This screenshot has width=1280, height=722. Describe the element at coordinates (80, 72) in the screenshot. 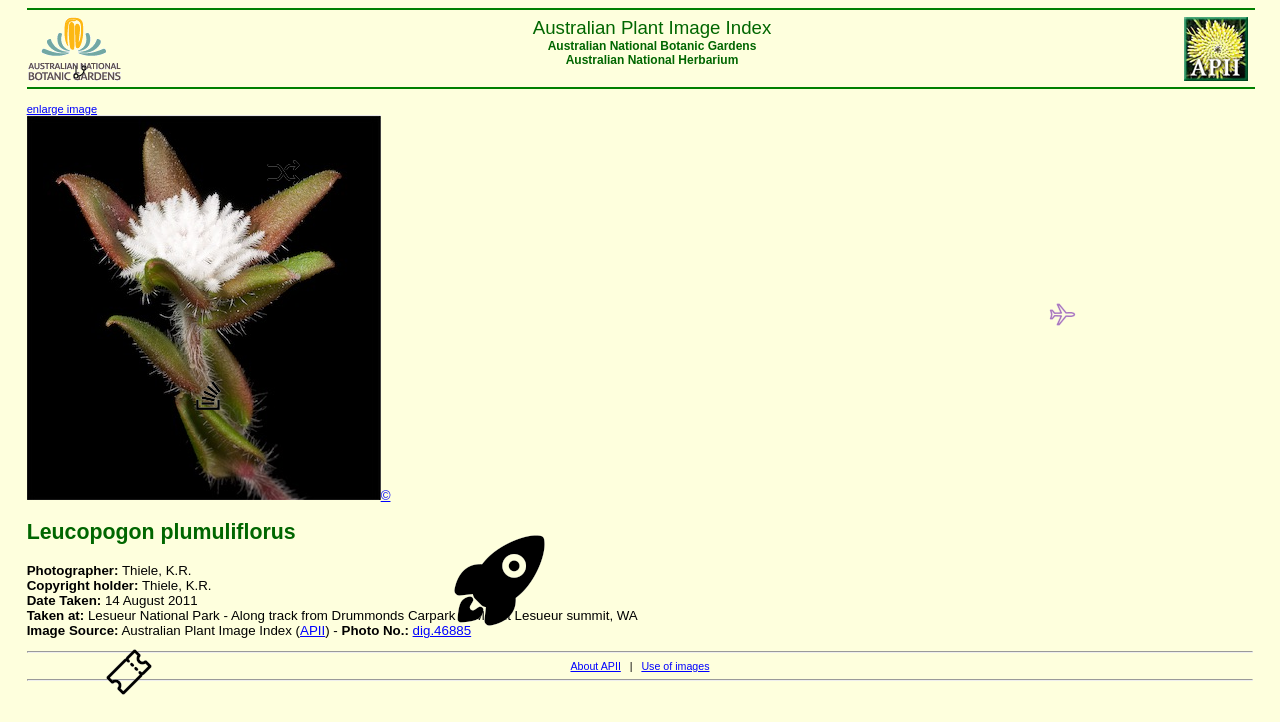

I see `view repository branches` at that location.